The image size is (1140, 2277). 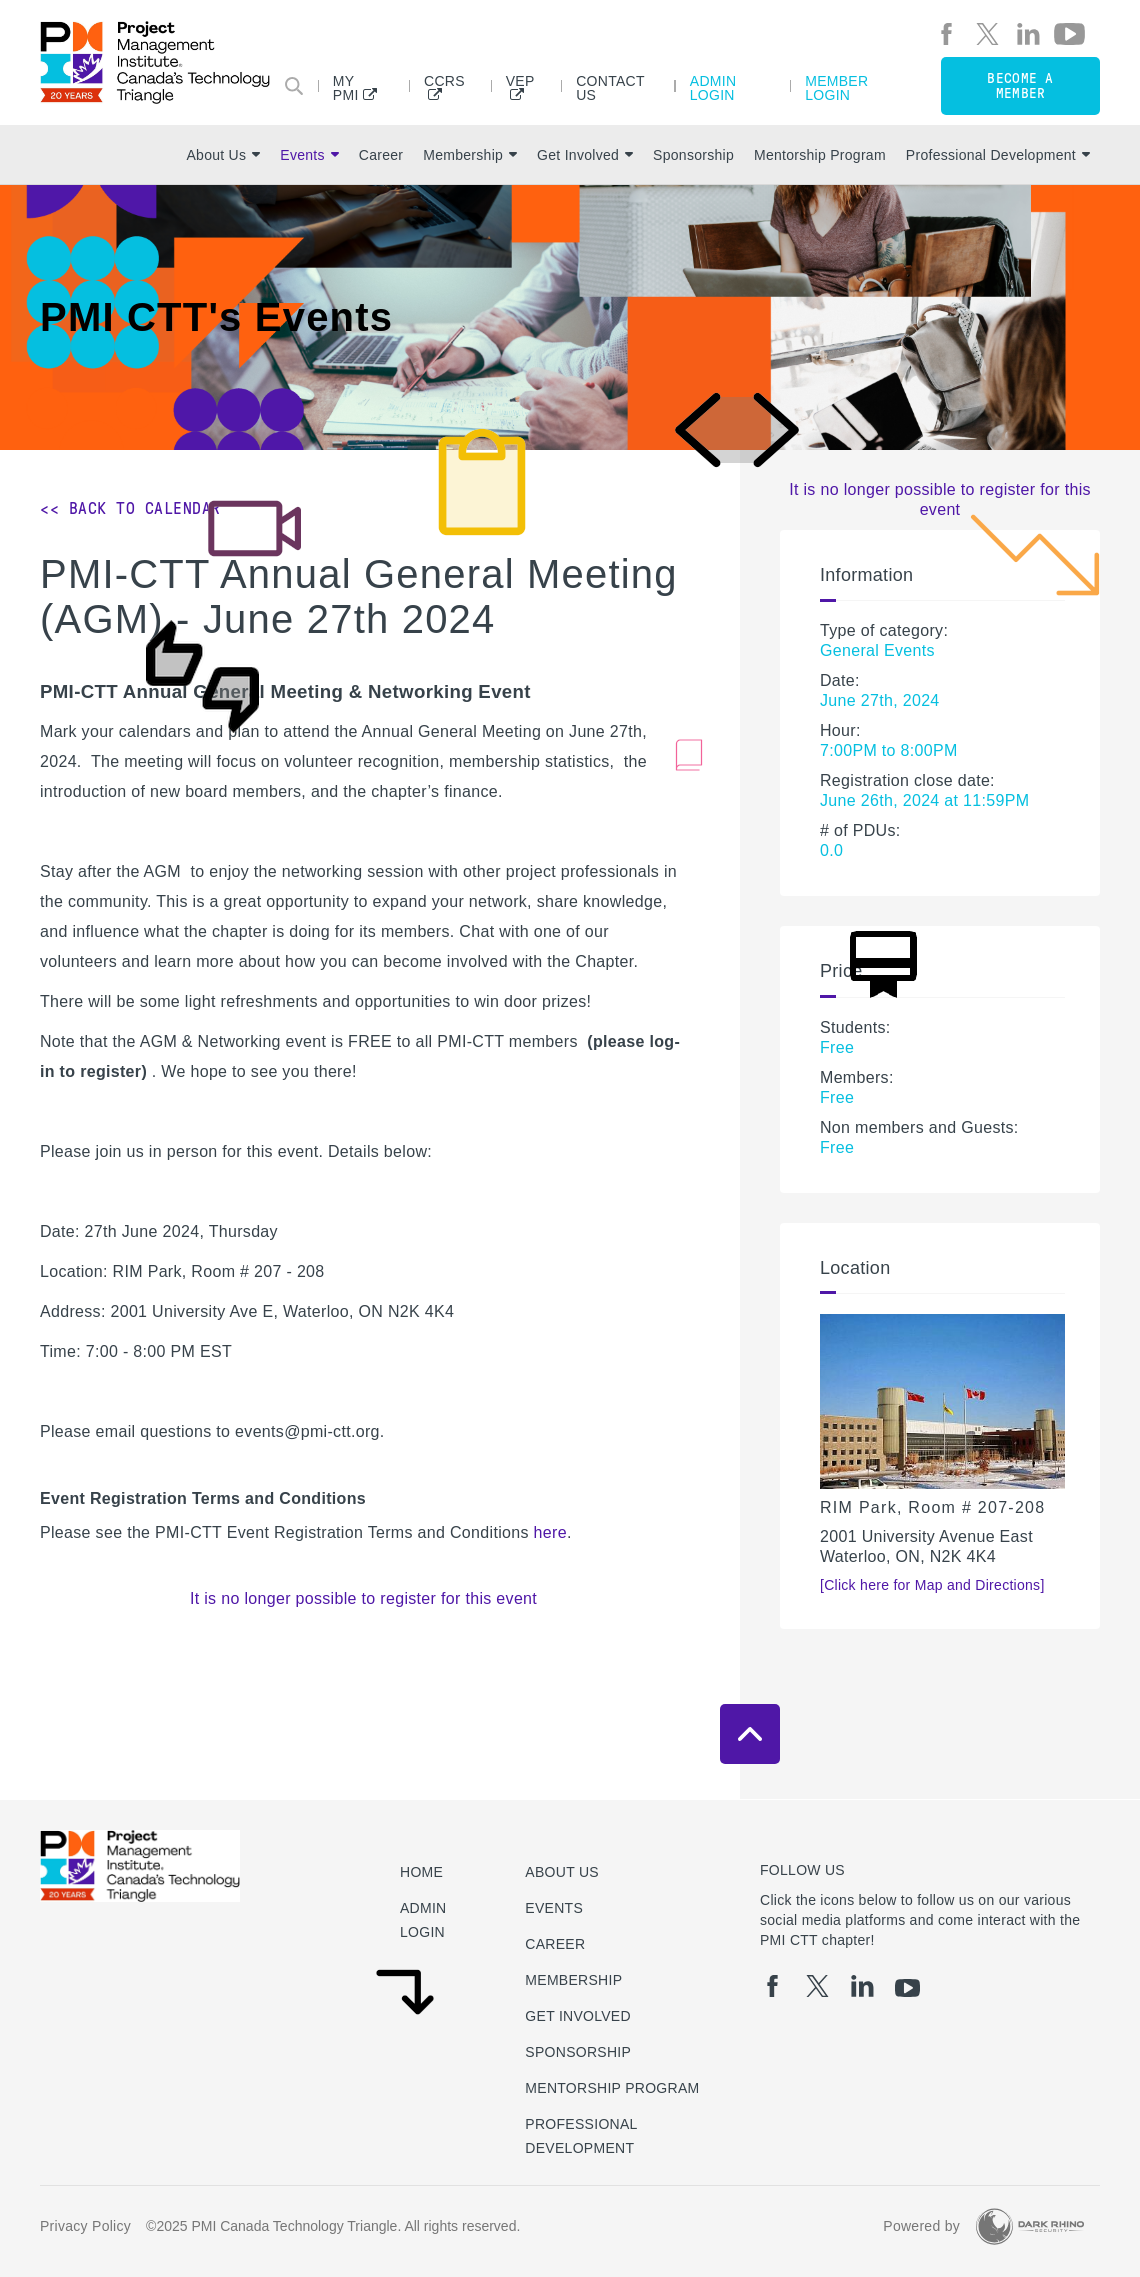 What do you see at coordinates (689, 755) in the screenshot?
I see `open a book or reading view` at bounding box center [689, 755].